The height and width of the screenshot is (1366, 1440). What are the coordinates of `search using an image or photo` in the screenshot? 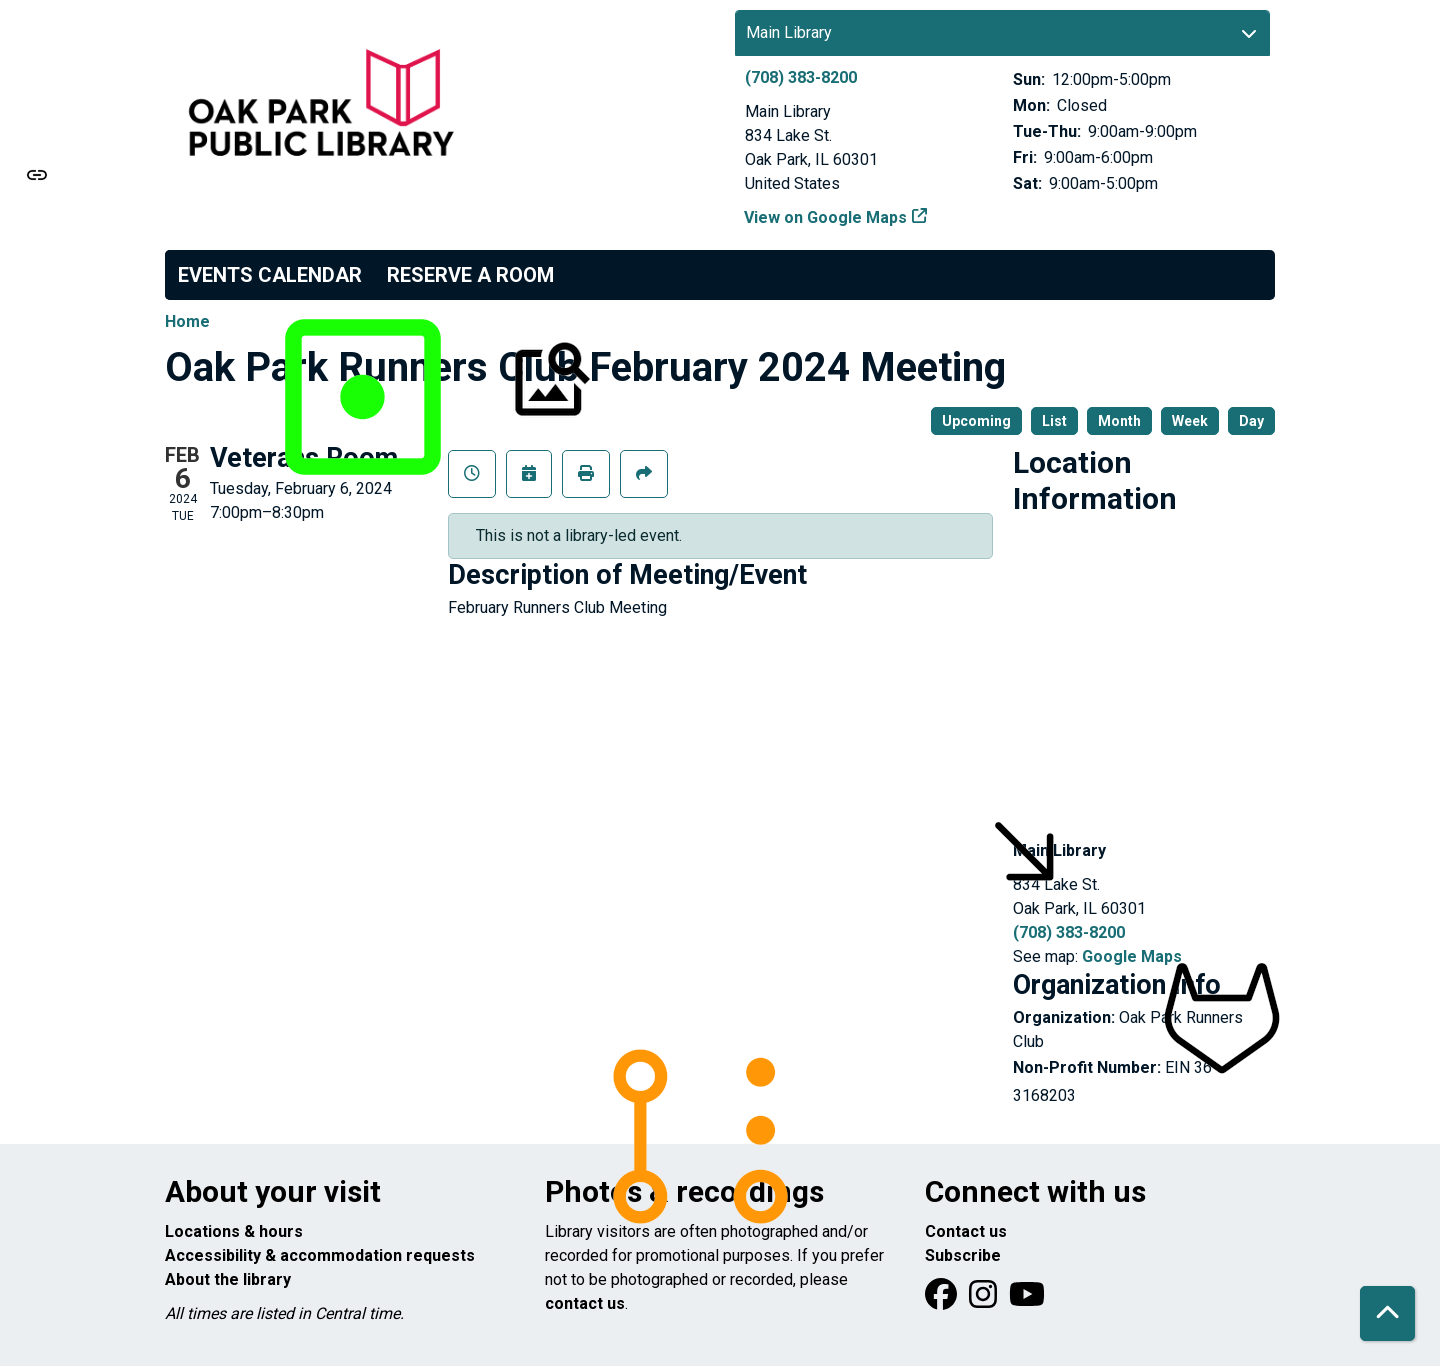 It's located at (552, 379).